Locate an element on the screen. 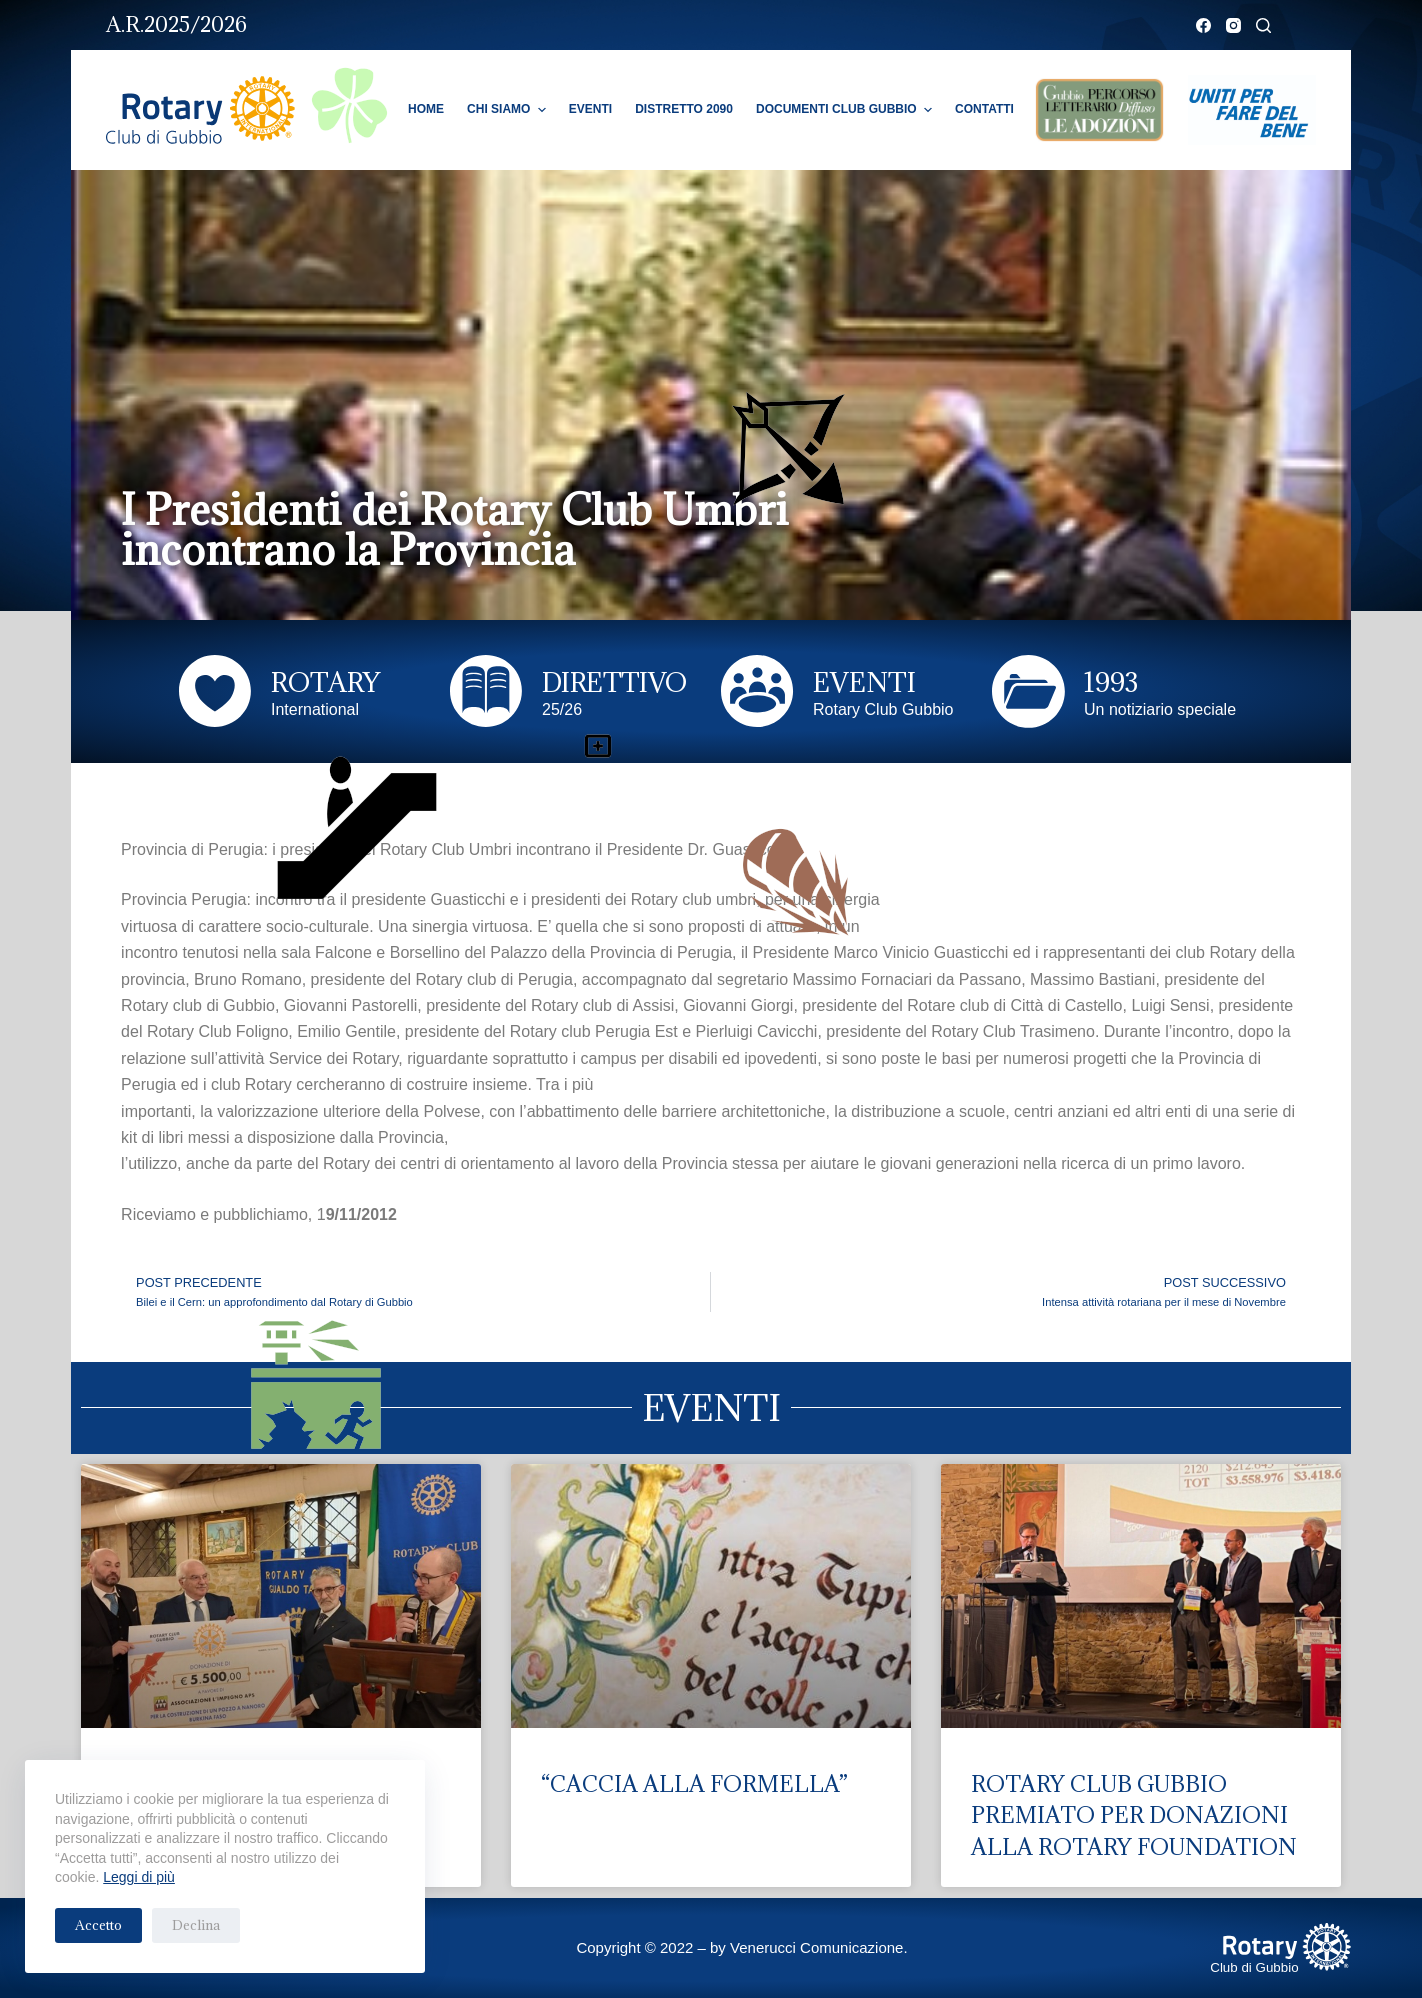 This screenshot has width=1422, height=1998. activate evasion ability in gameplay is located at coordinates (316, 1384).